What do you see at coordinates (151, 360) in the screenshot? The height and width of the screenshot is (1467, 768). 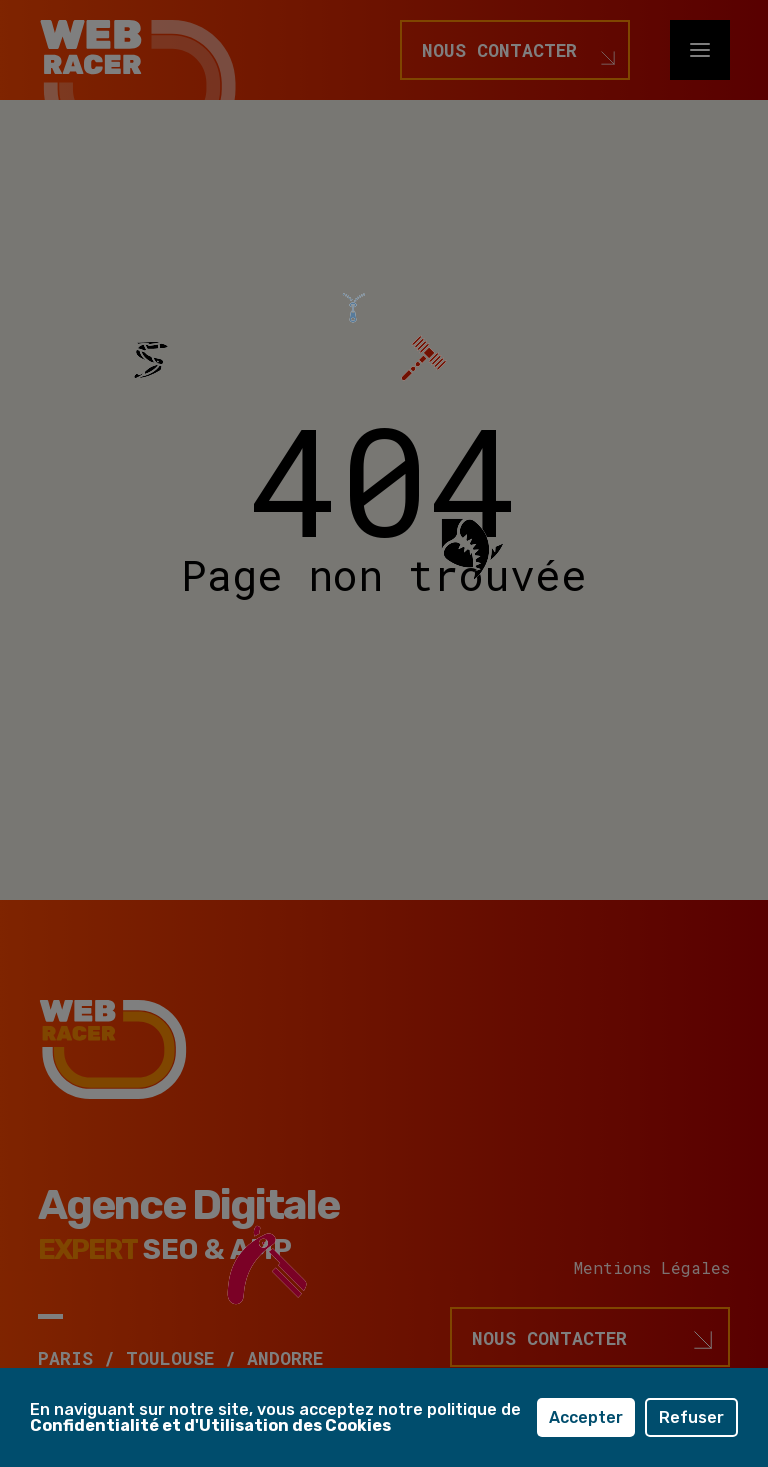 I see `select zat'nik'tel weapon in game inventory` at bounding box center [151, 360].